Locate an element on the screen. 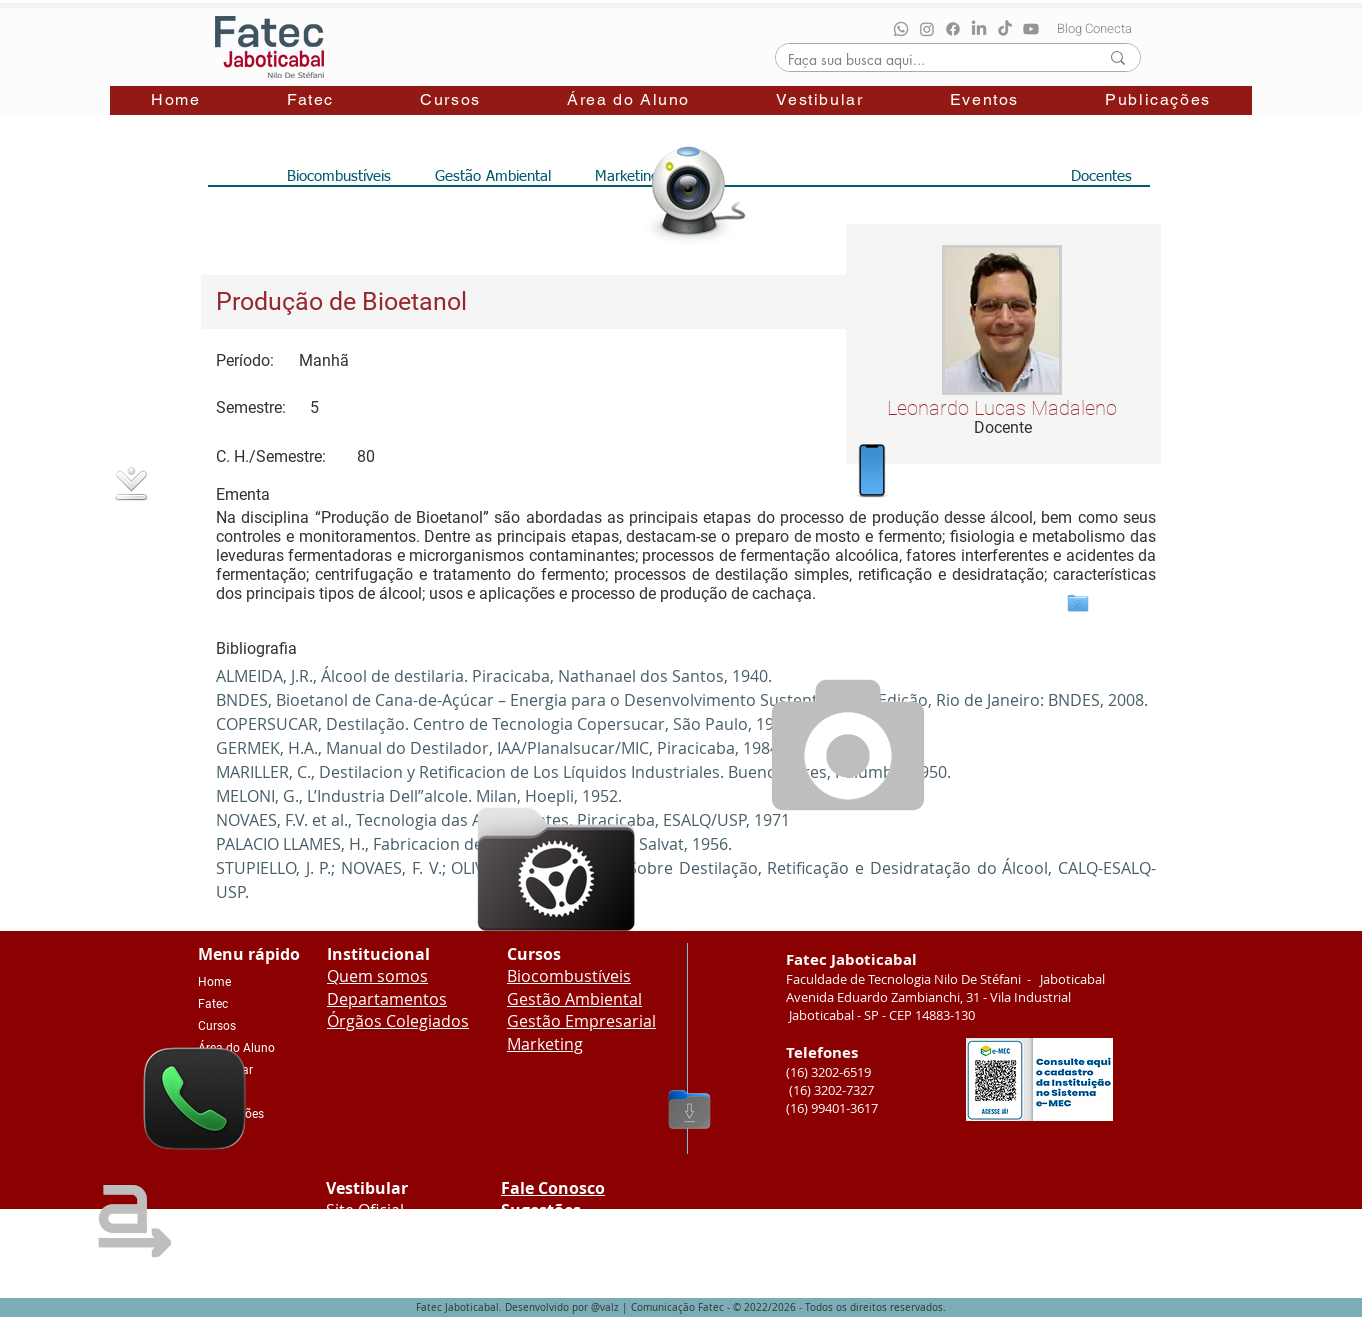 Image resolution: width=1362 pixels, height=1317 pixels. open web browser bookmarks folder is located at coordinates (1078, 603).